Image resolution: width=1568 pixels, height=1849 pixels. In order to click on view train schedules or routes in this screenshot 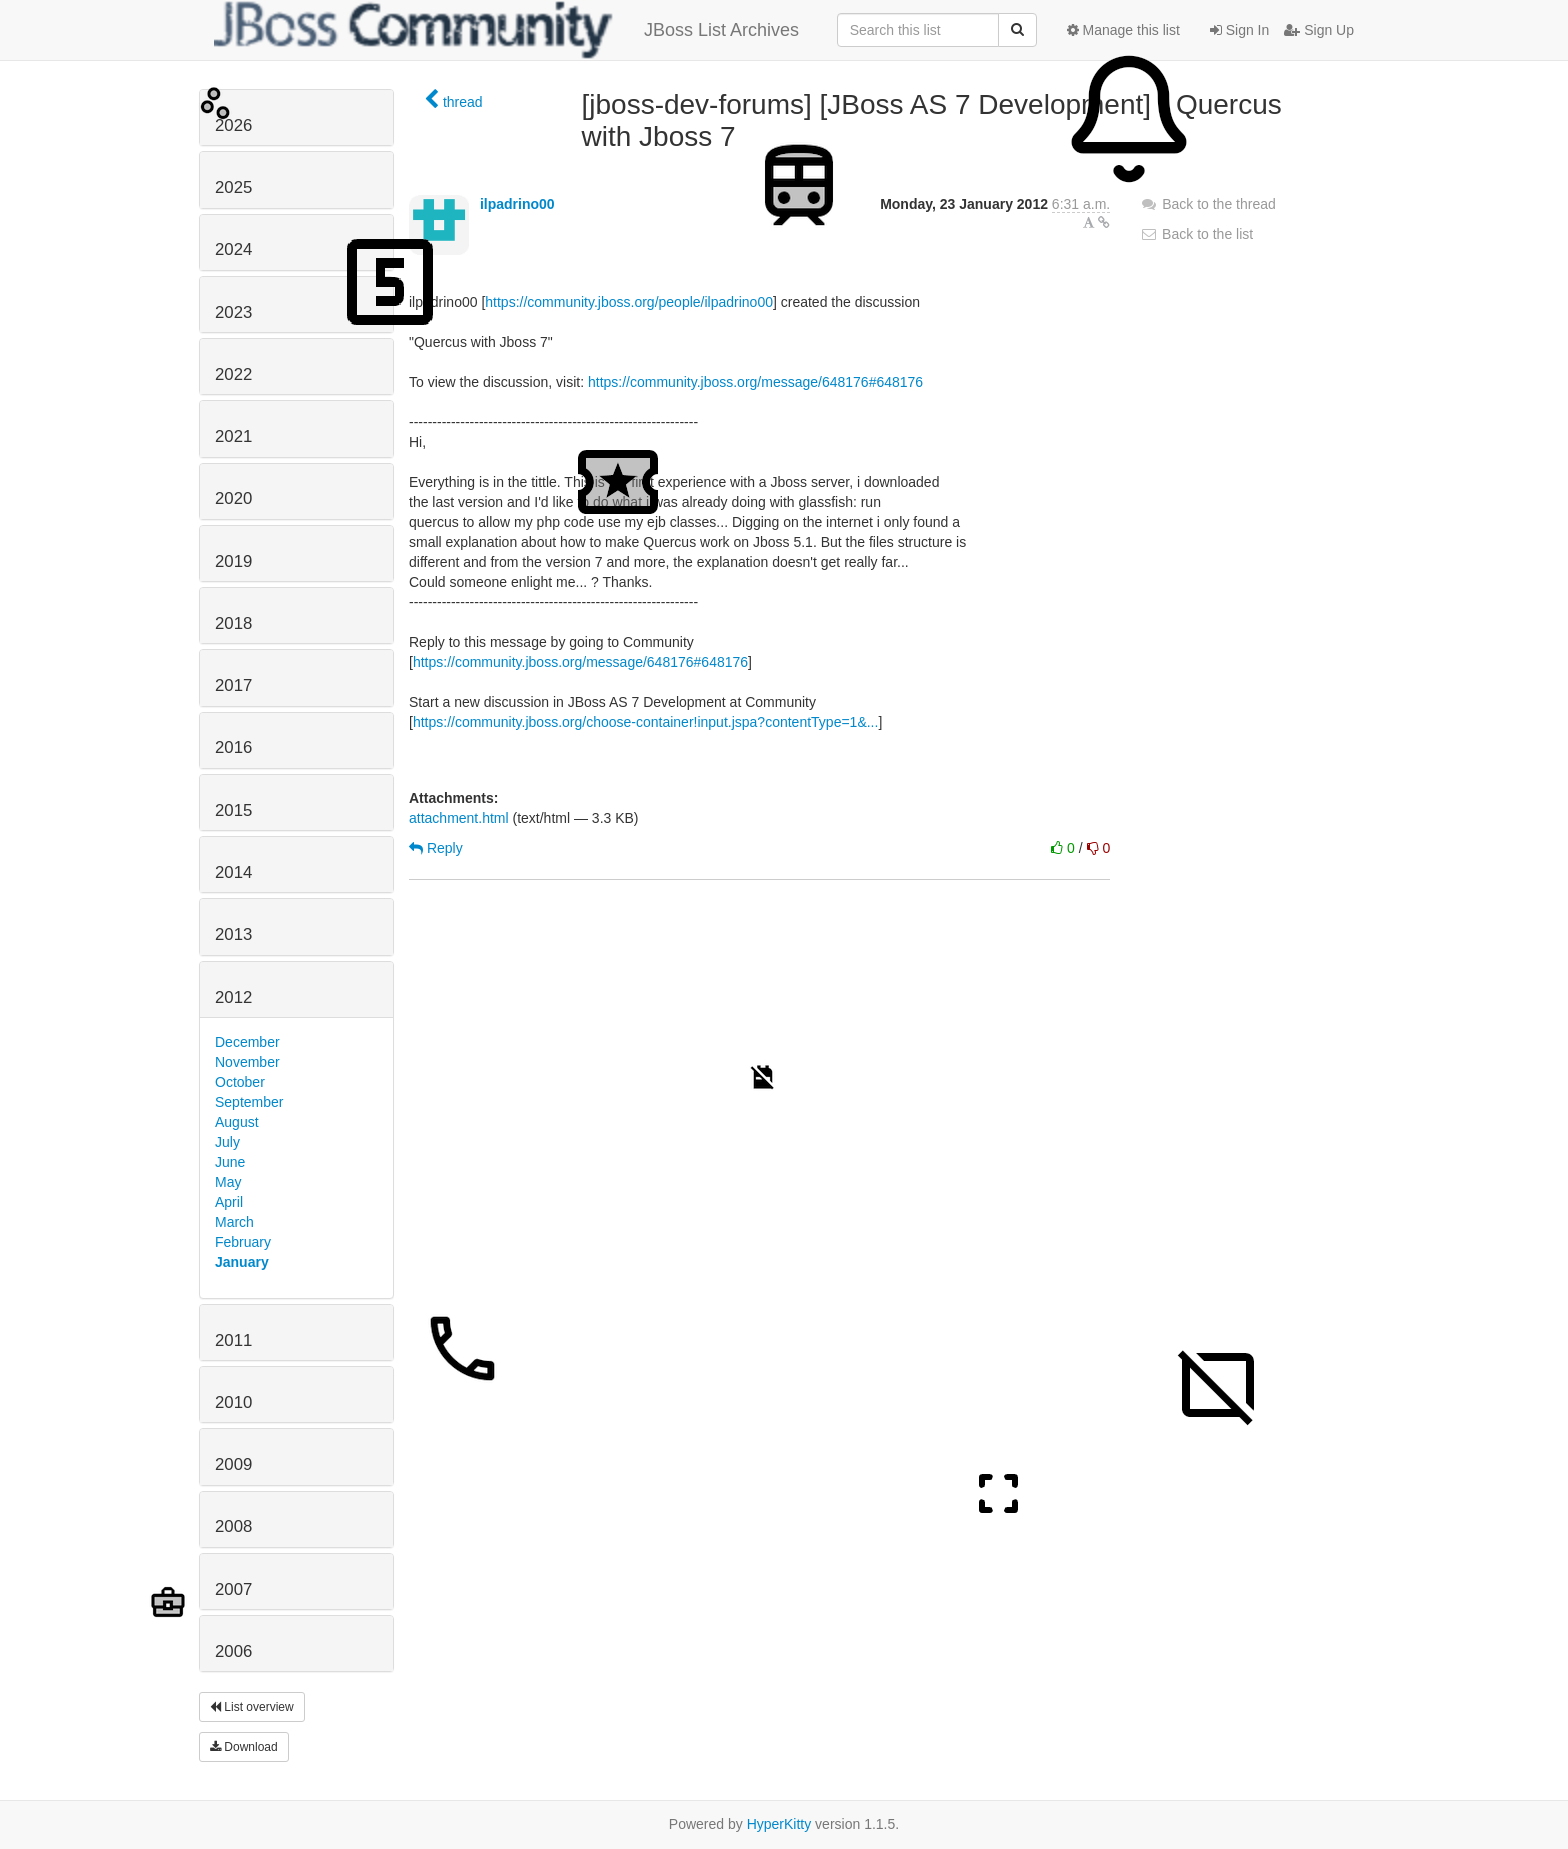, I will do `click(799, 187)`.